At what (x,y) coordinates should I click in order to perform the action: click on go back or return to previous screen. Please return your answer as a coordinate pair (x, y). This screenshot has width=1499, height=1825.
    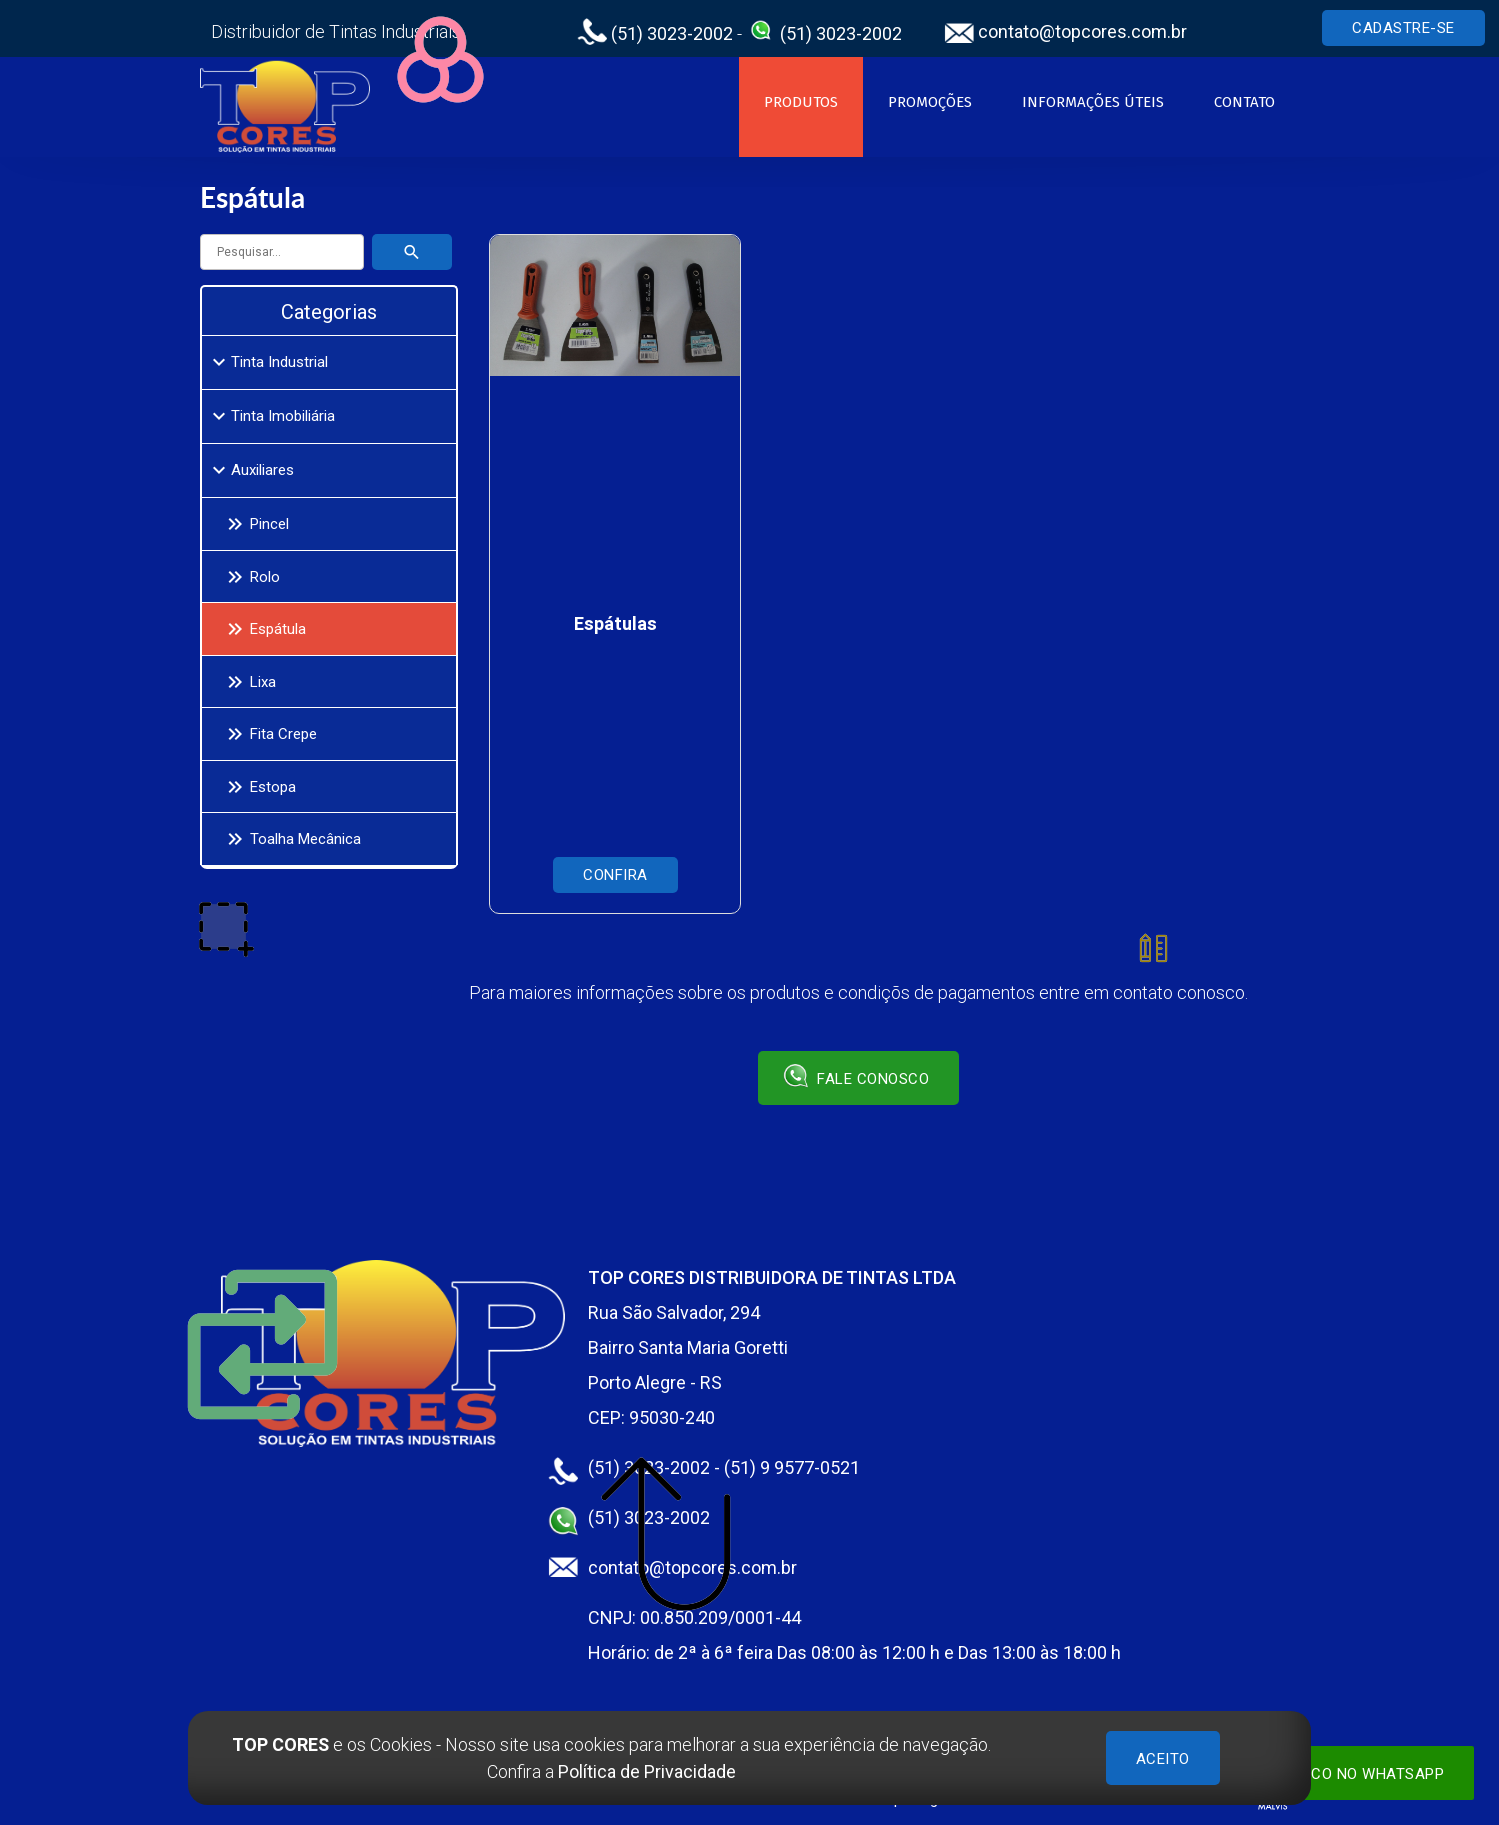
    Looking at the image, I should click on (672, 1534).